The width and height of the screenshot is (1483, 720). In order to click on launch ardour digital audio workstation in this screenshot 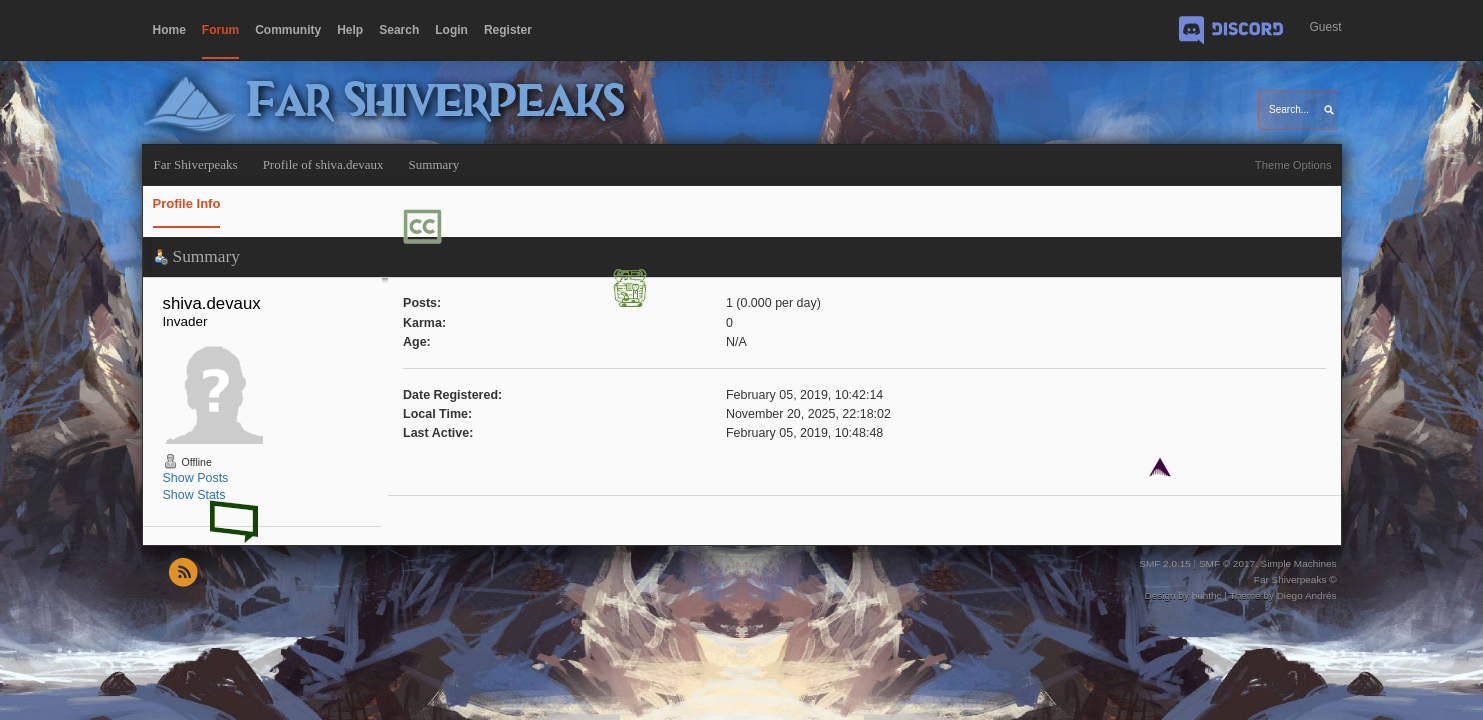, I will do `click(1160, 467)`.